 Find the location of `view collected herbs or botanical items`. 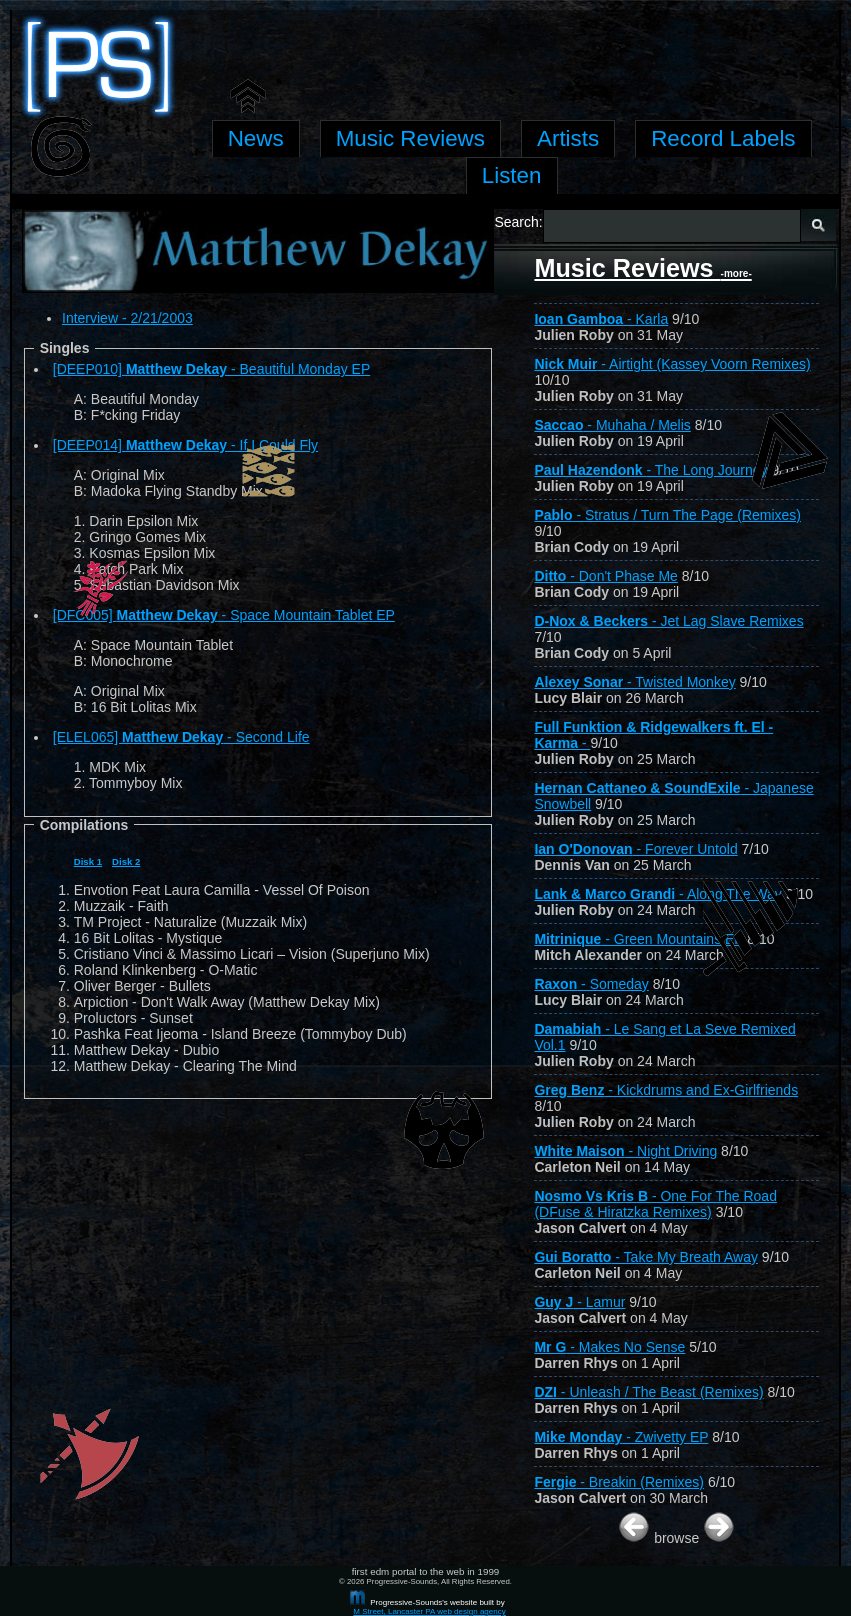

view collected herbs or botanical items is located at coordinates (100, 588).